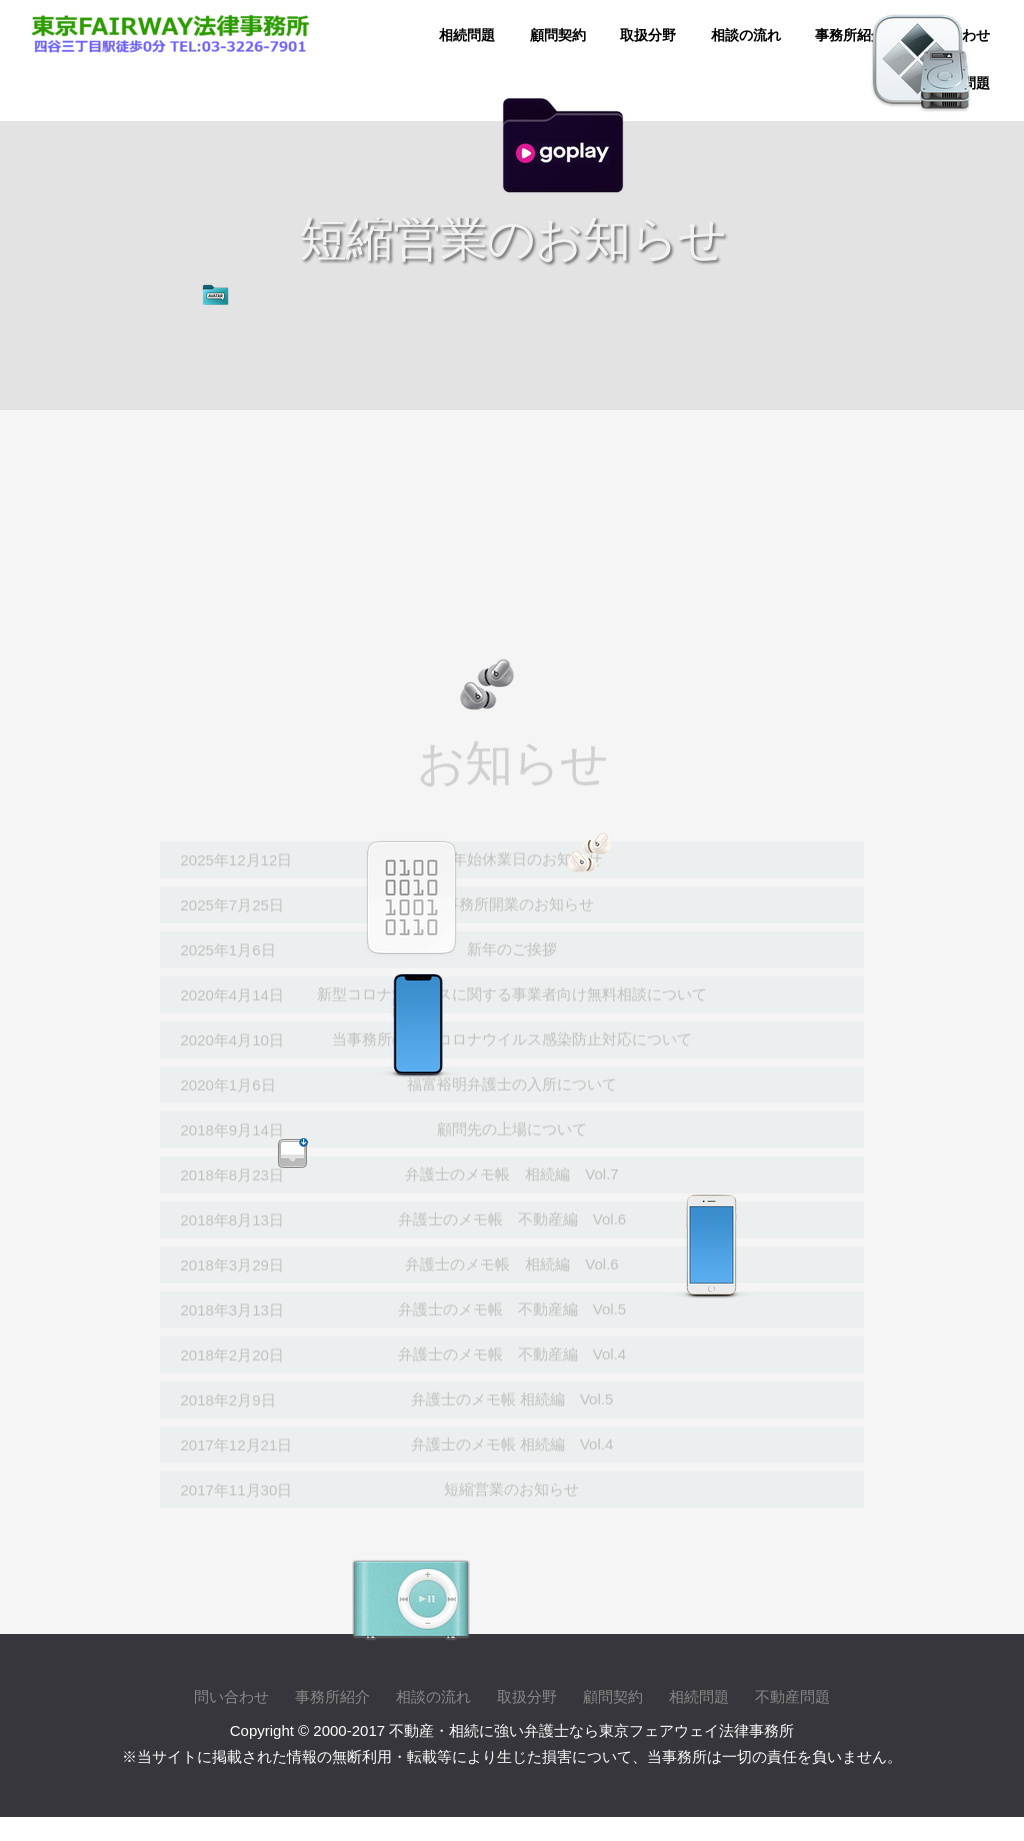 The height and width of the screenshot is (1841, 1024). I want to click on move message to inbox, so click(292, 1153).